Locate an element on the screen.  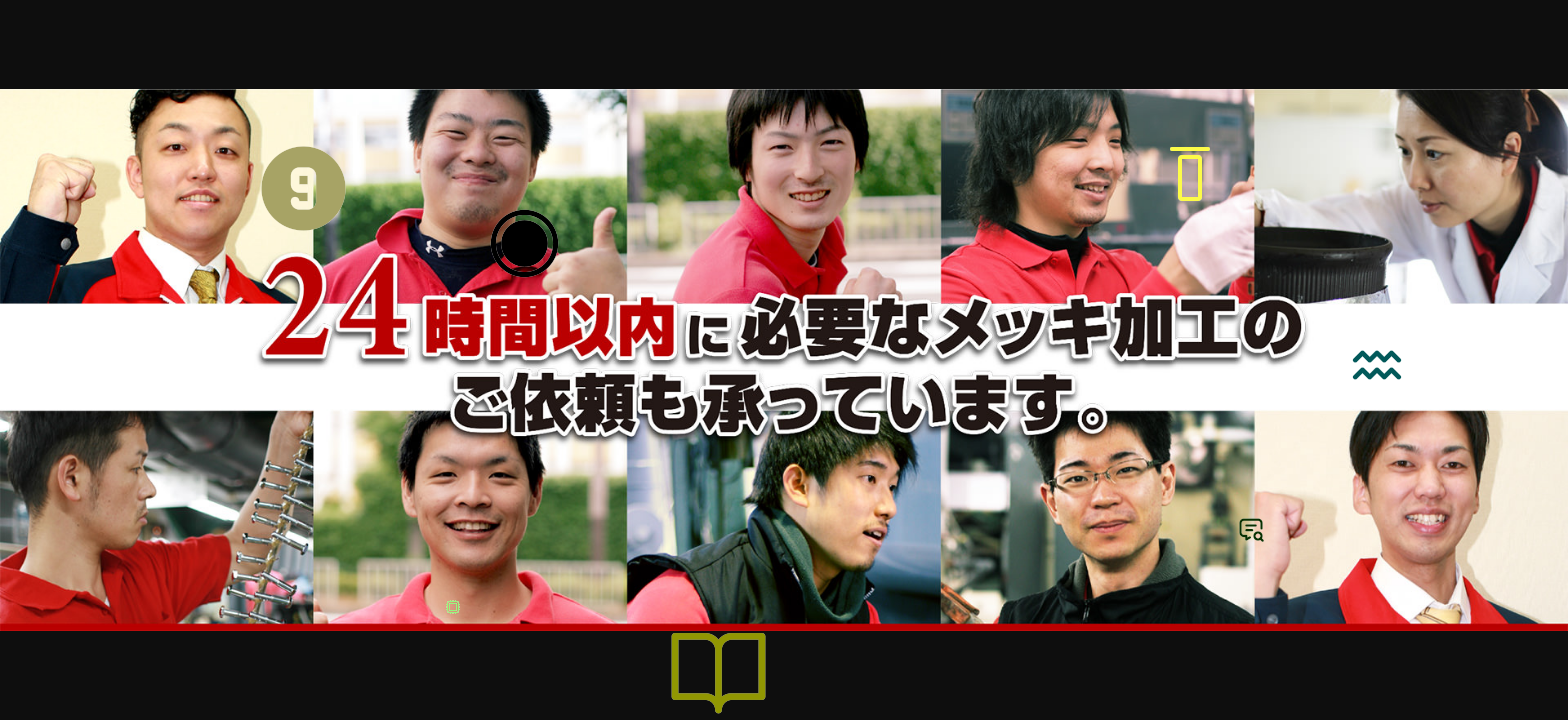
open reading mode or e-reader is located at coordinates (718, 666).